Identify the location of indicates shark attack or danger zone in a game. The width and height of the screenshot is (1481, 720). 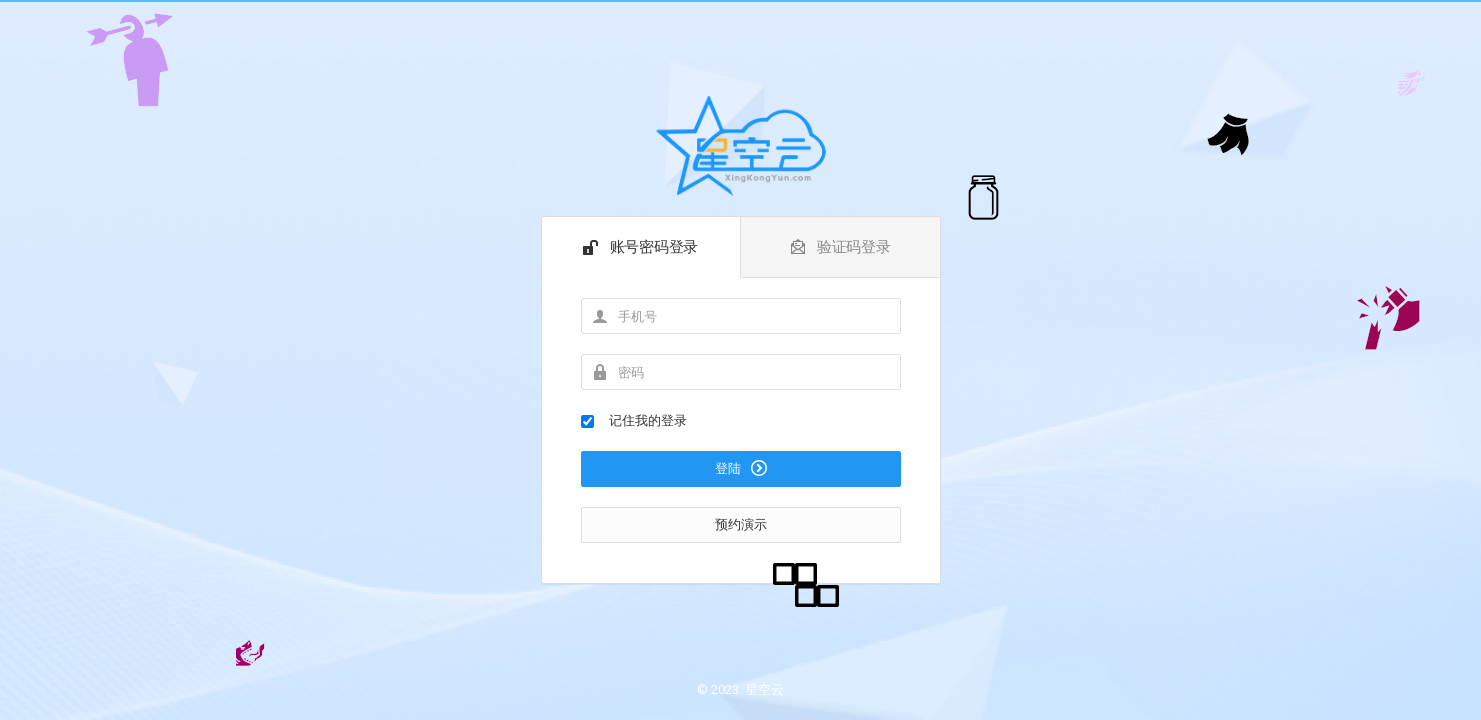
(250, 652).